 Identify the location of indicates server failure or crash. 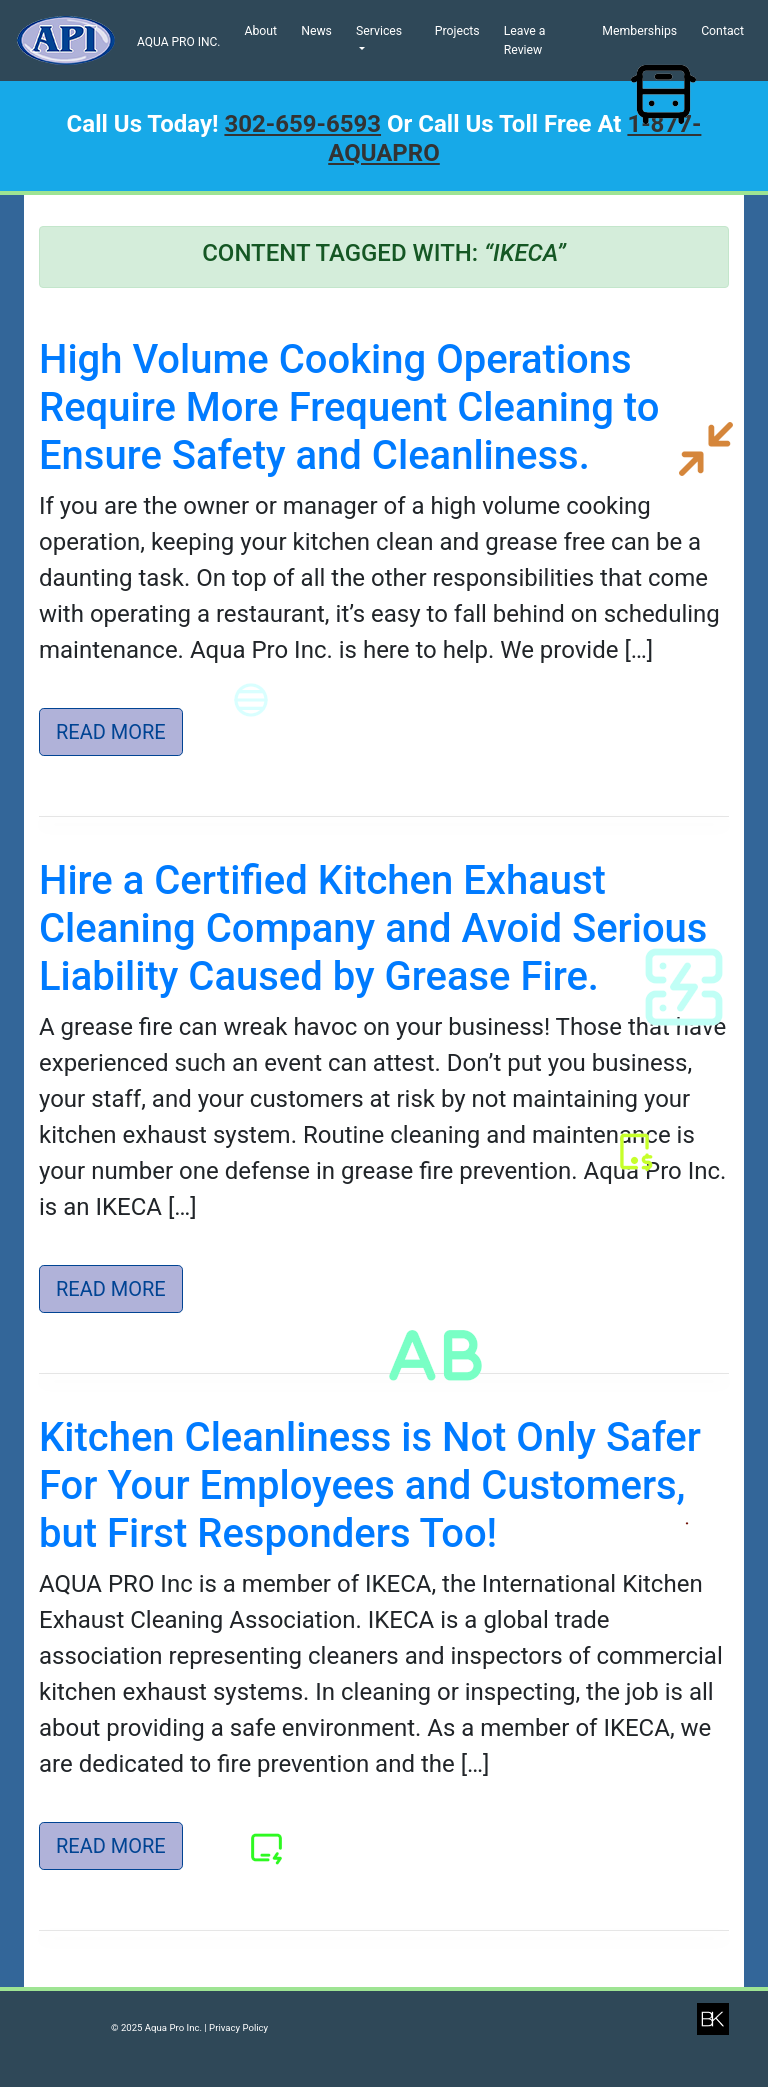
(684, 987).